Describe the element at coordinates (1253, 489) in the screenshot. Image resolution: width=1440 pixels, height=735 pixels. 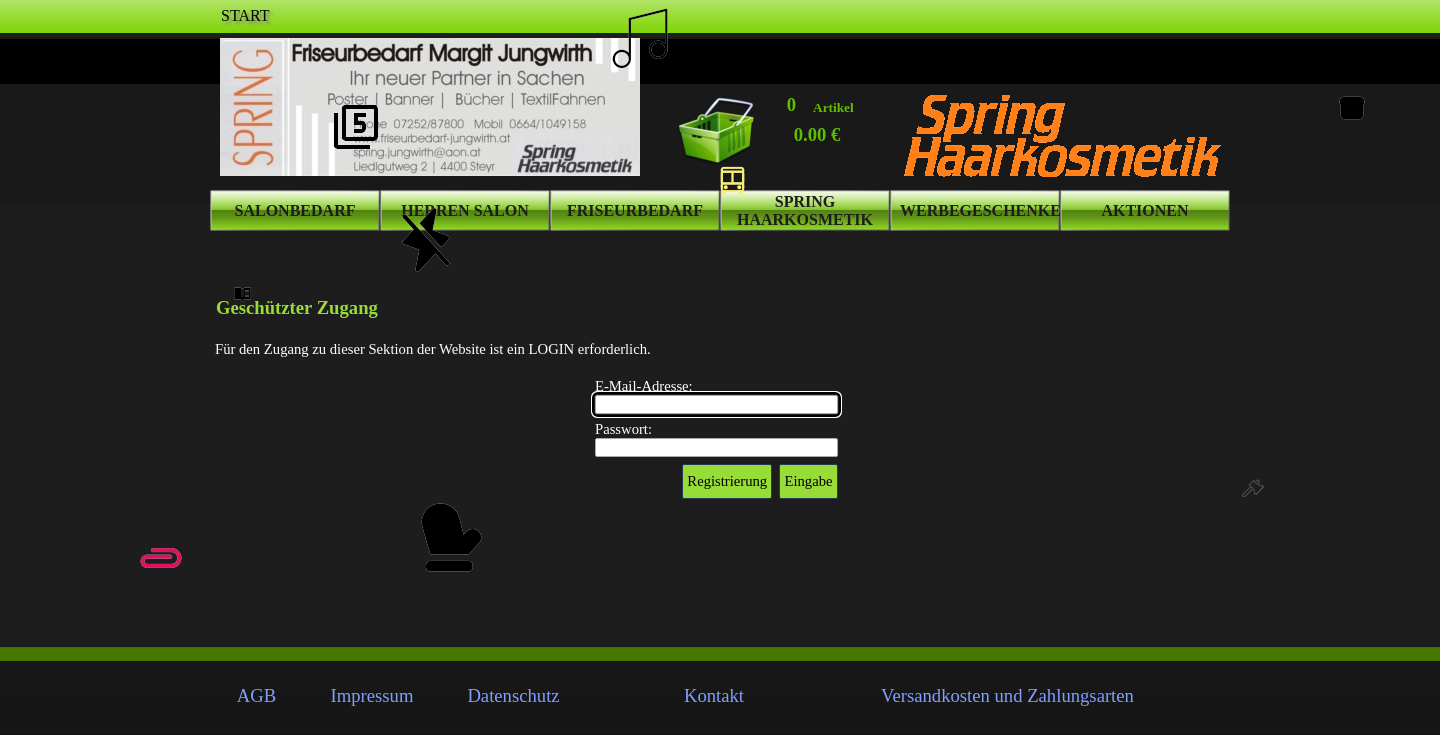
I see `access woodcutting or crafting tools` at that location.